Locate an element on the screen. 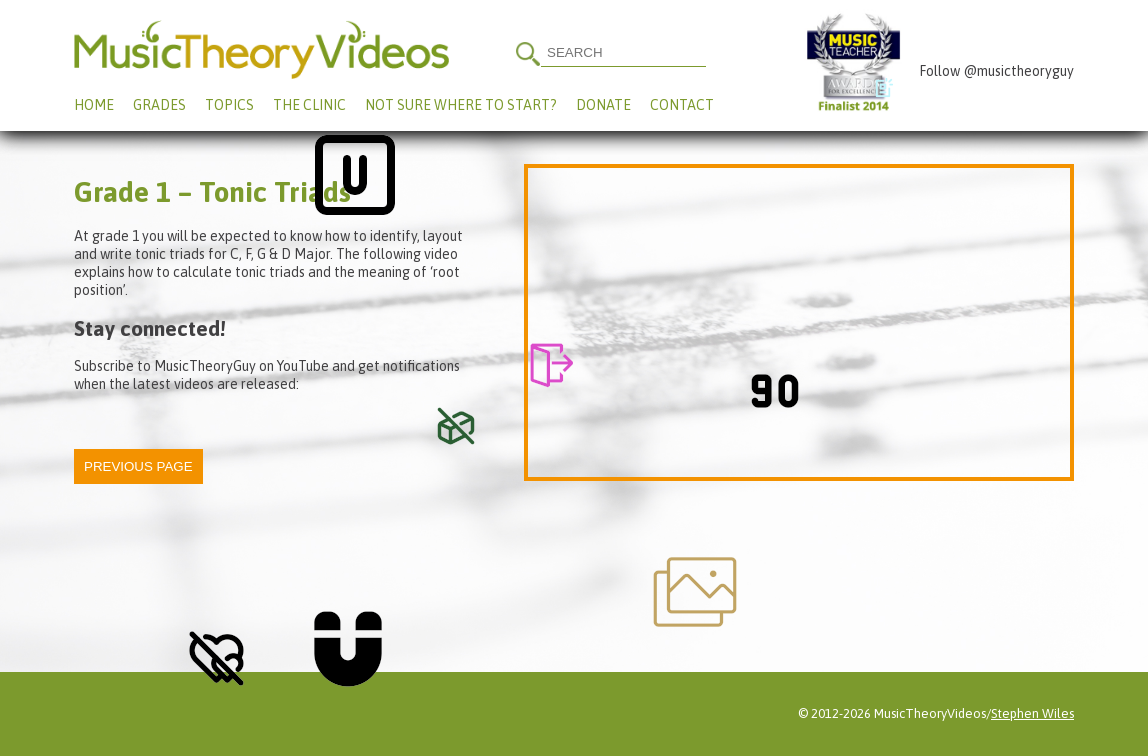 The image size is (1148, 756). disable or turn off favorites is located at coordinates (216, 658).